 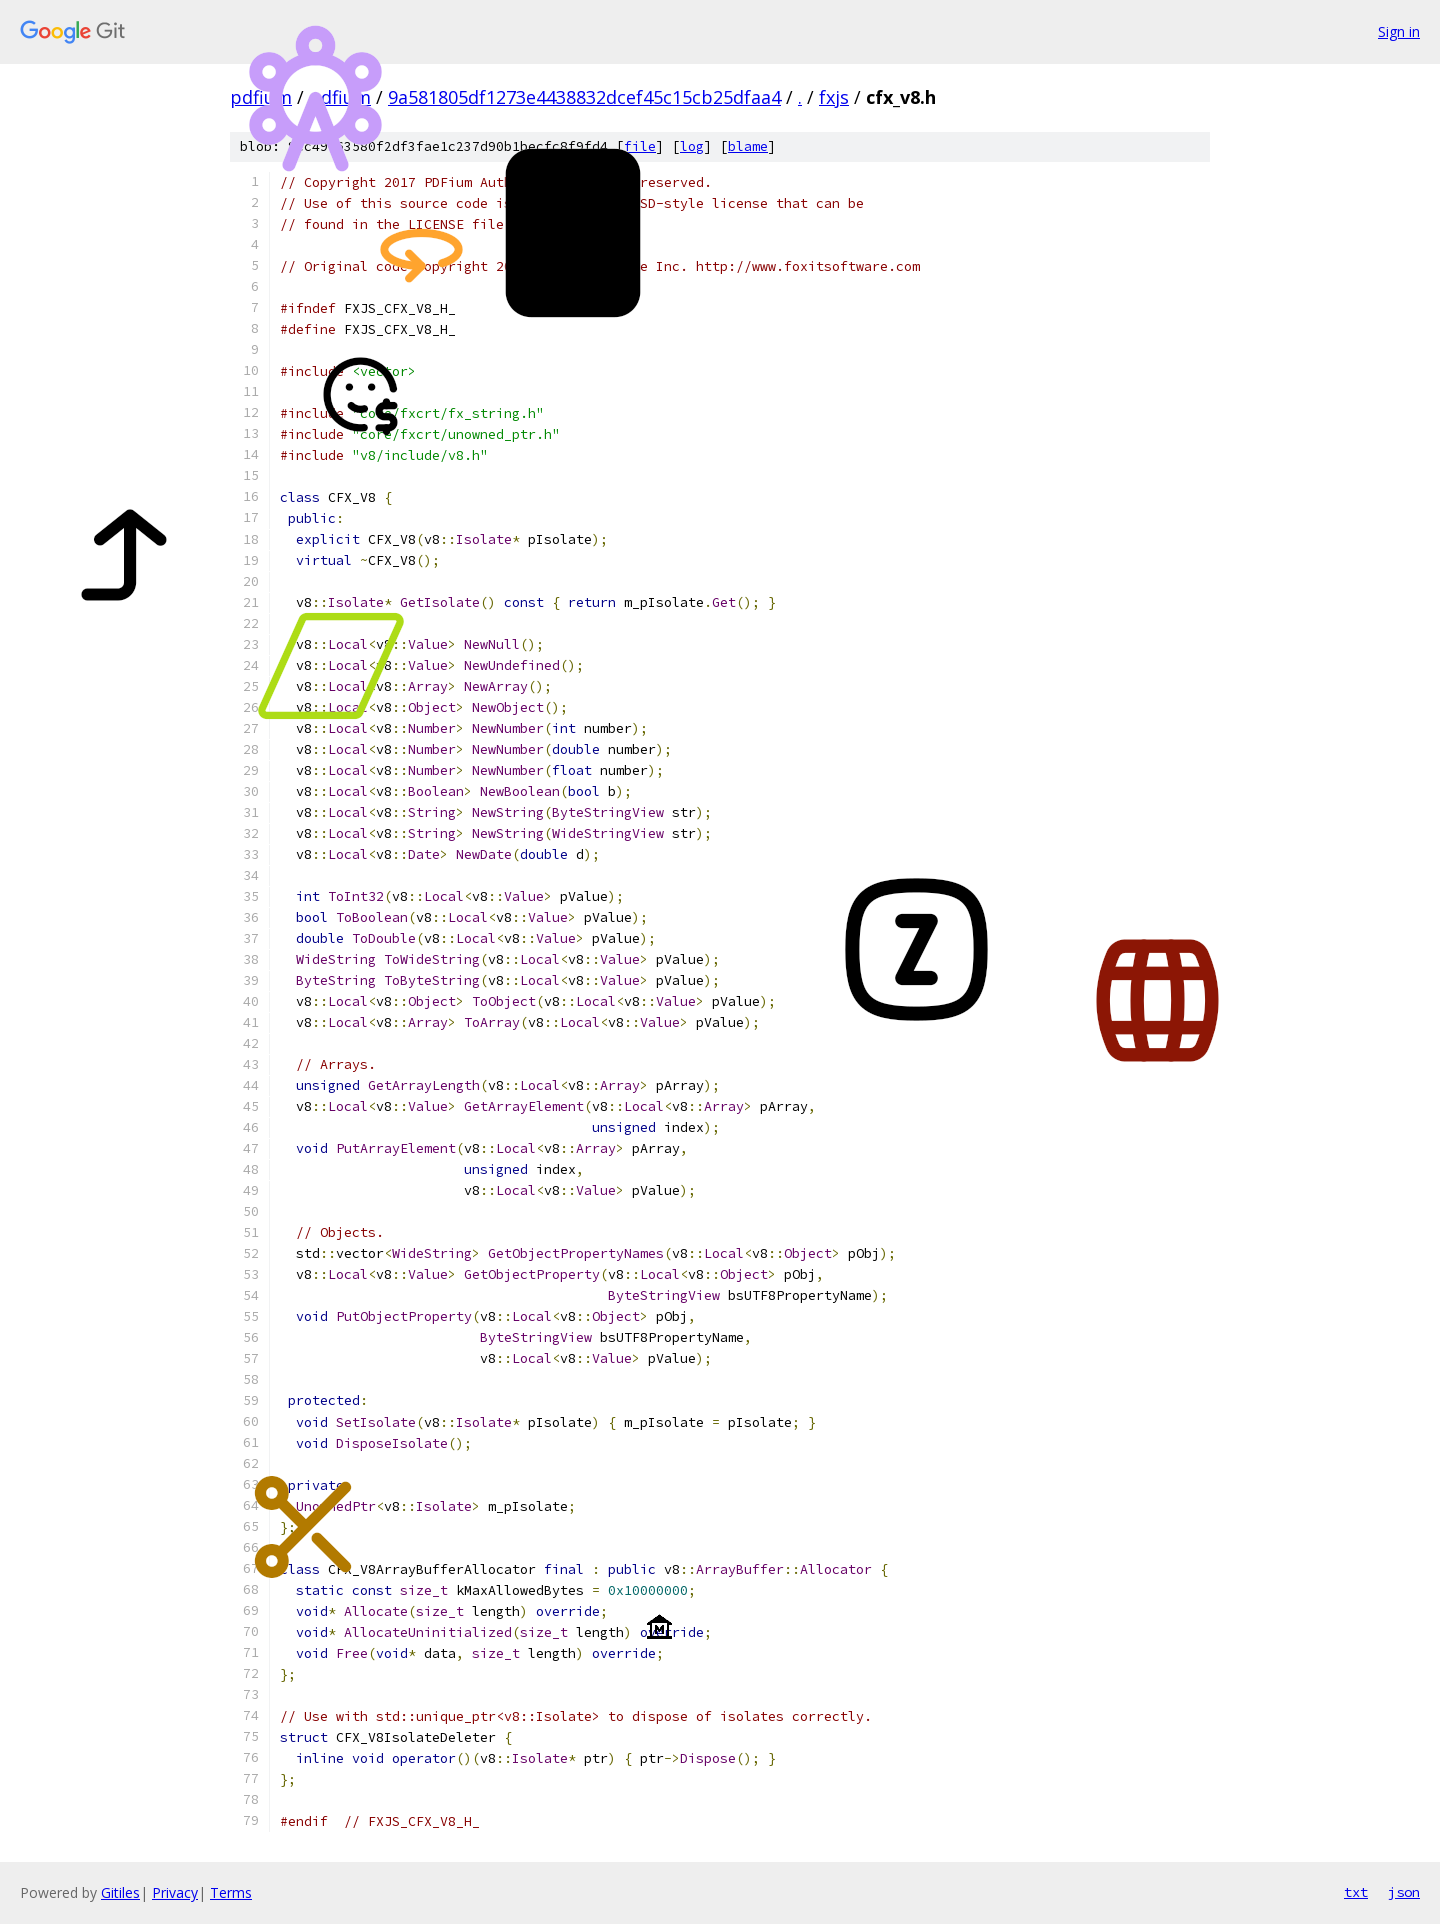 I want to click on rotate to view 360-degree content, so click(x=421, y=249).